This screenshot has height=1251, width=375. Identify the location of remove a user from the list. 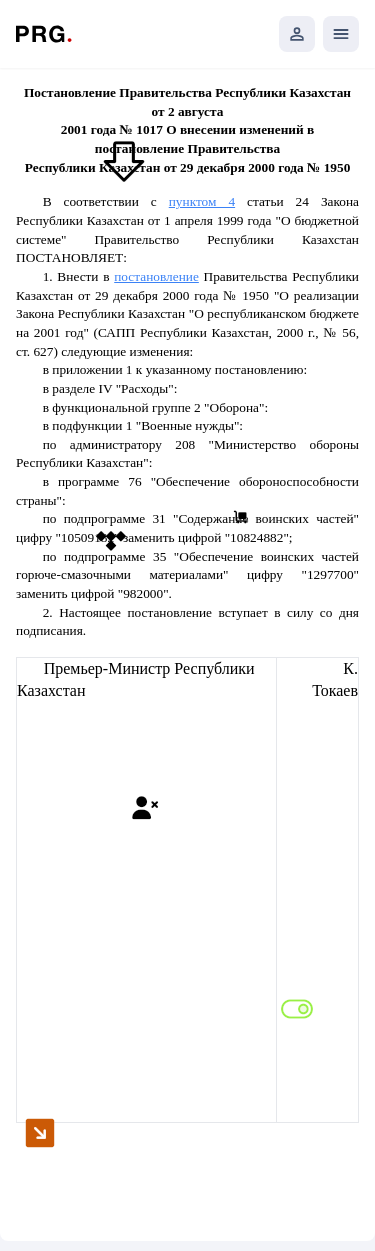
(144, 807).